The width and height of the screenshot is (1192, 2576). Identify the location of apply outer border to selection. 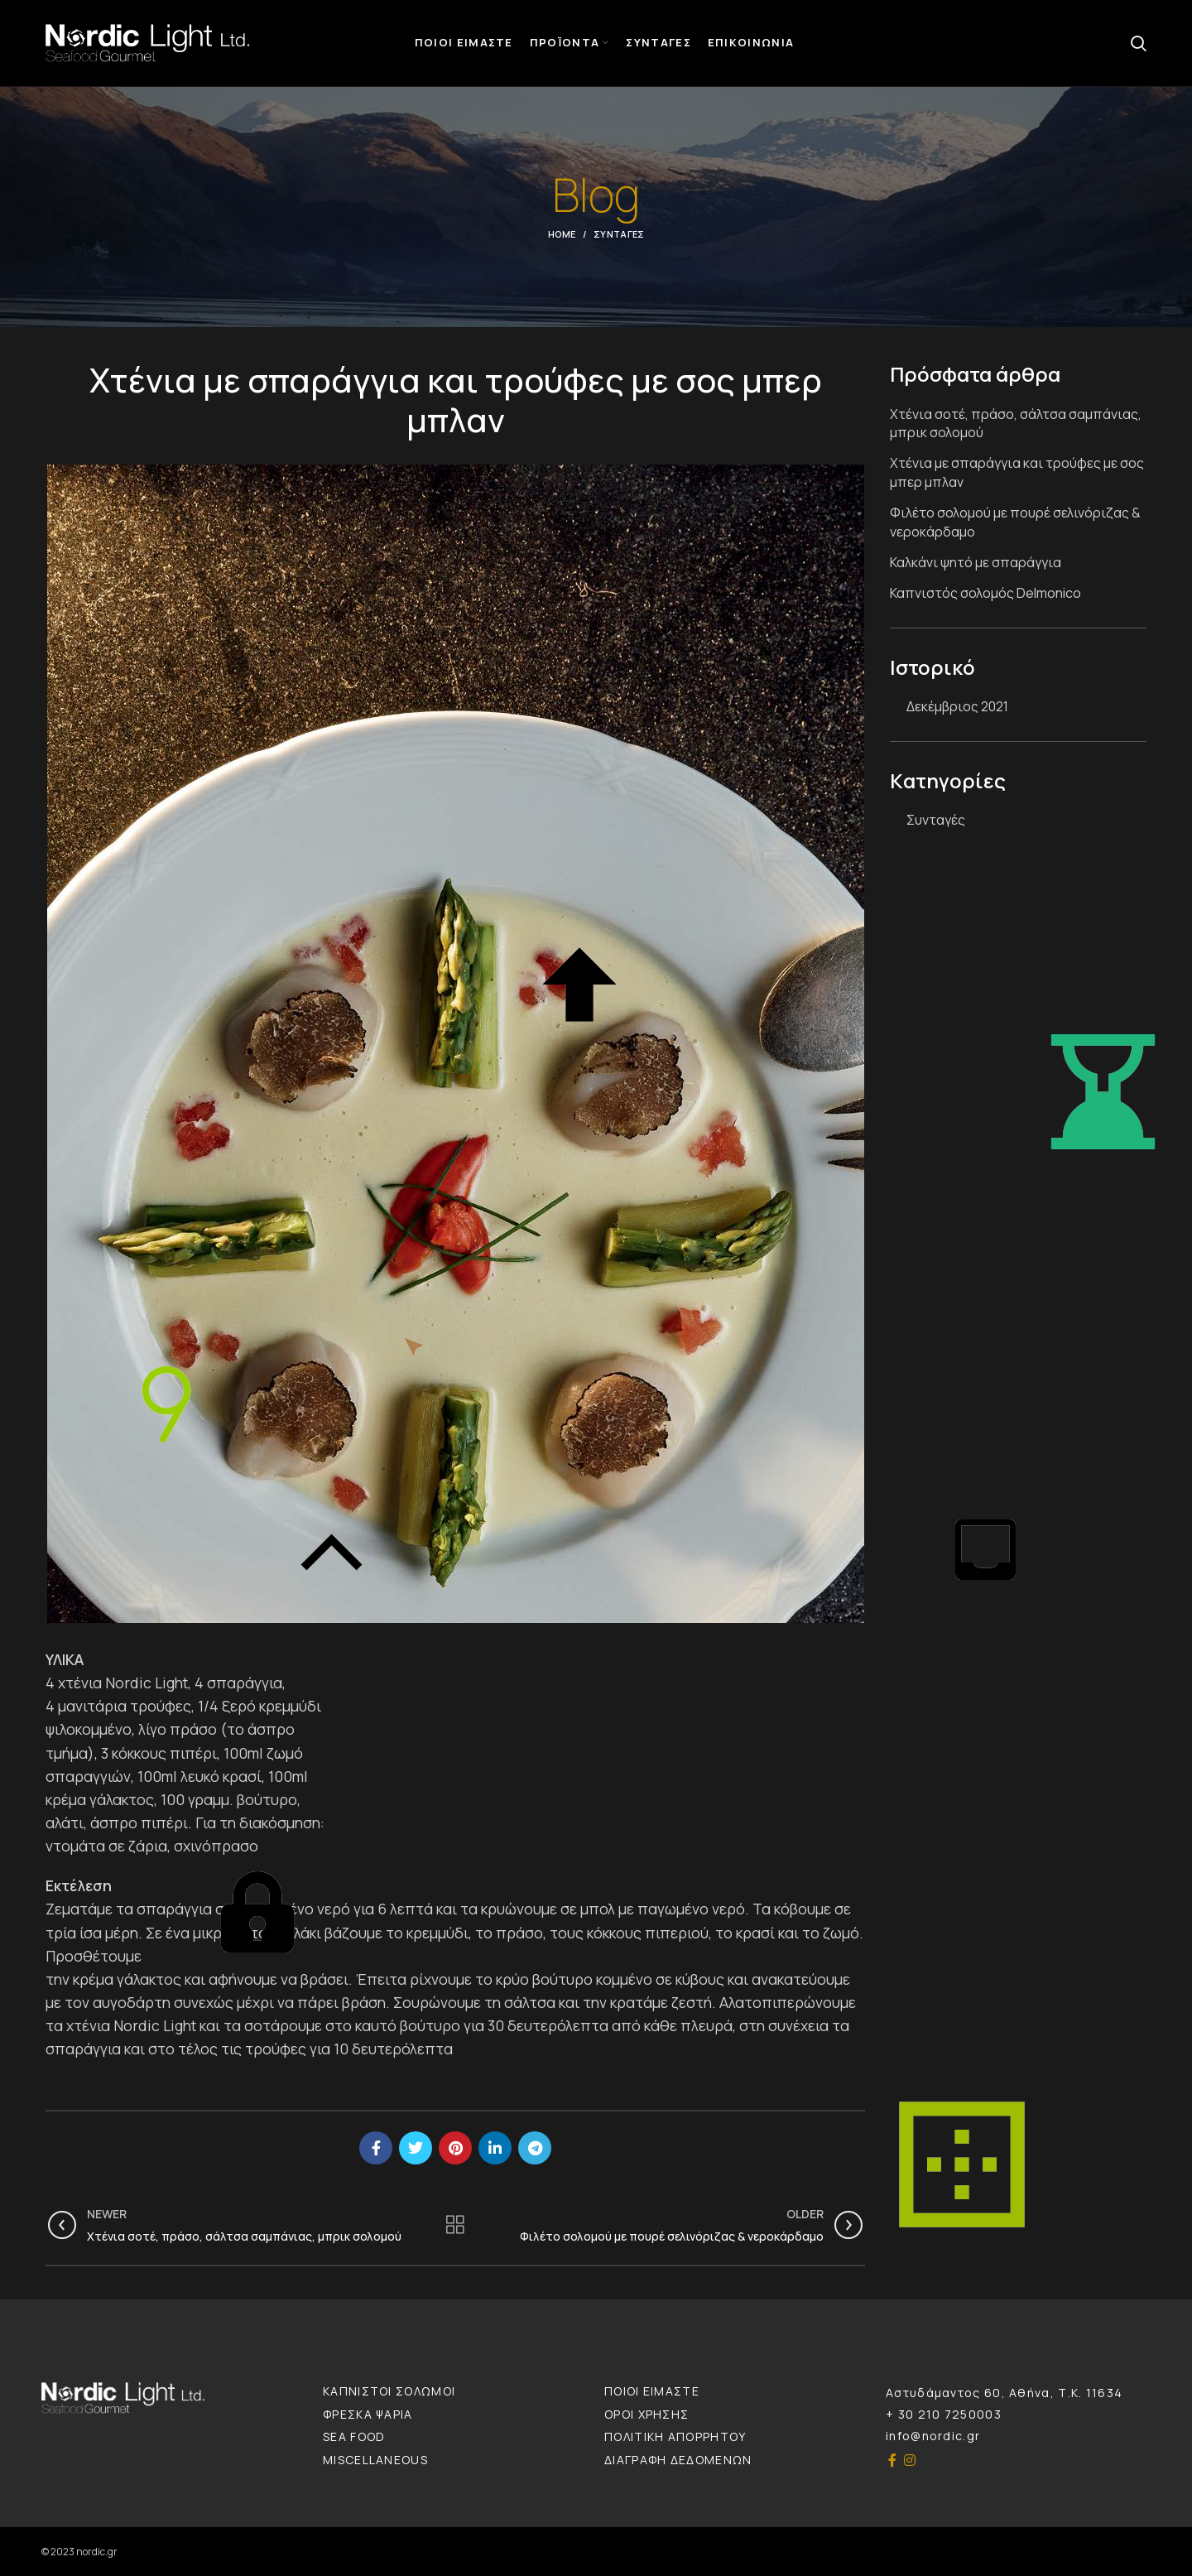
(962, 2164).